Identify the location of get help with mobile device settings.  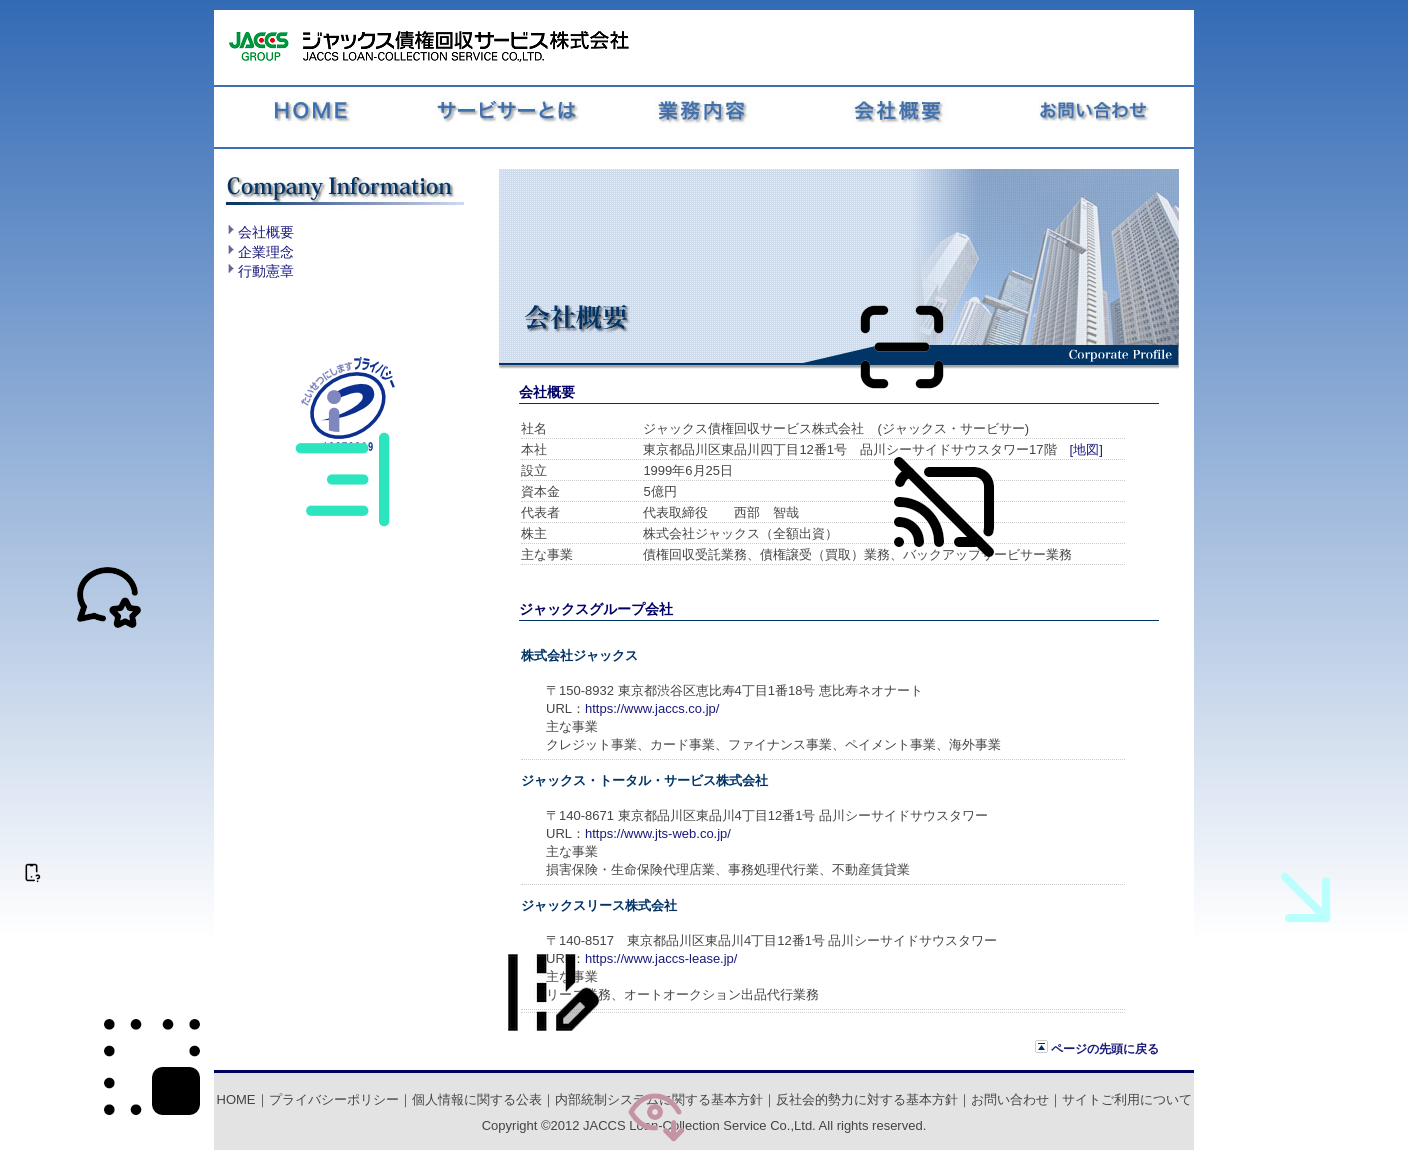
(31, 872).